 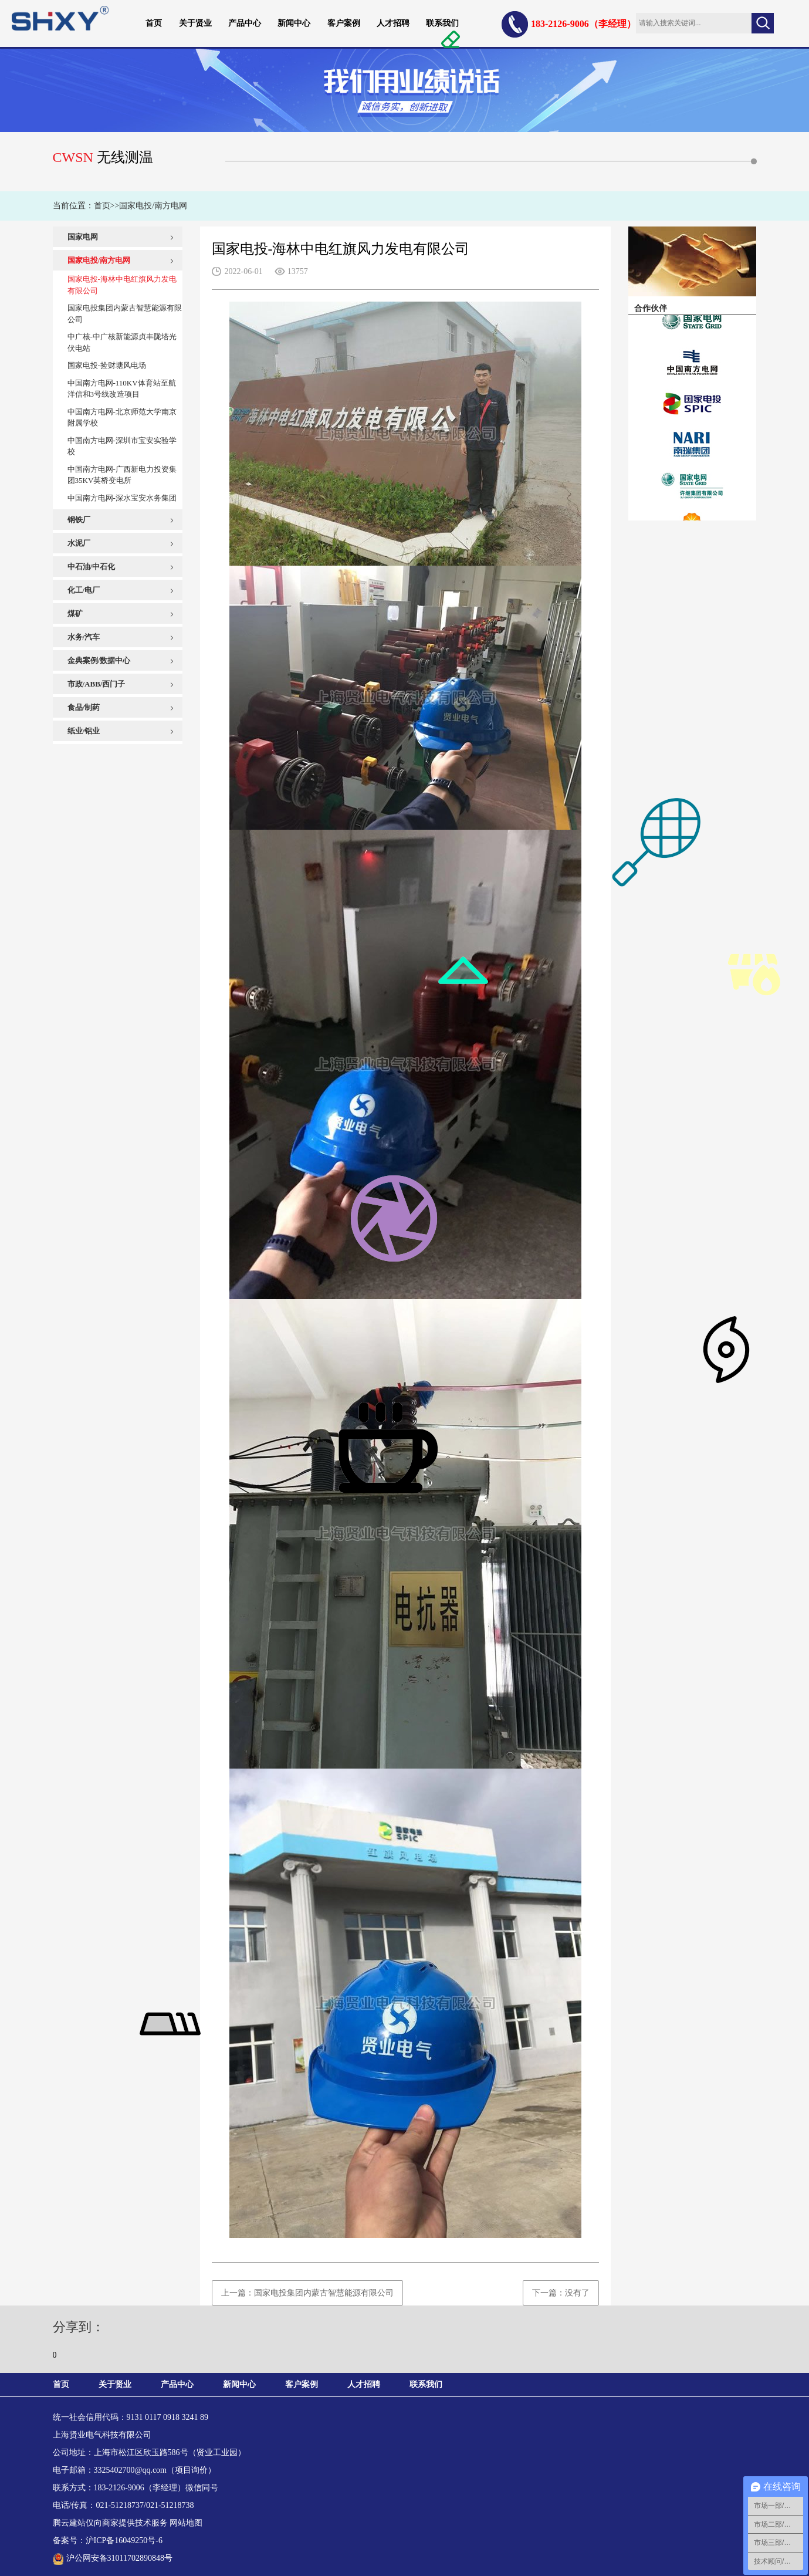 What do you see at coordinates (384, 1451) in the screenshot?
I see `find nearby coffee shops or cafes` at bounding box center [384, 1451].